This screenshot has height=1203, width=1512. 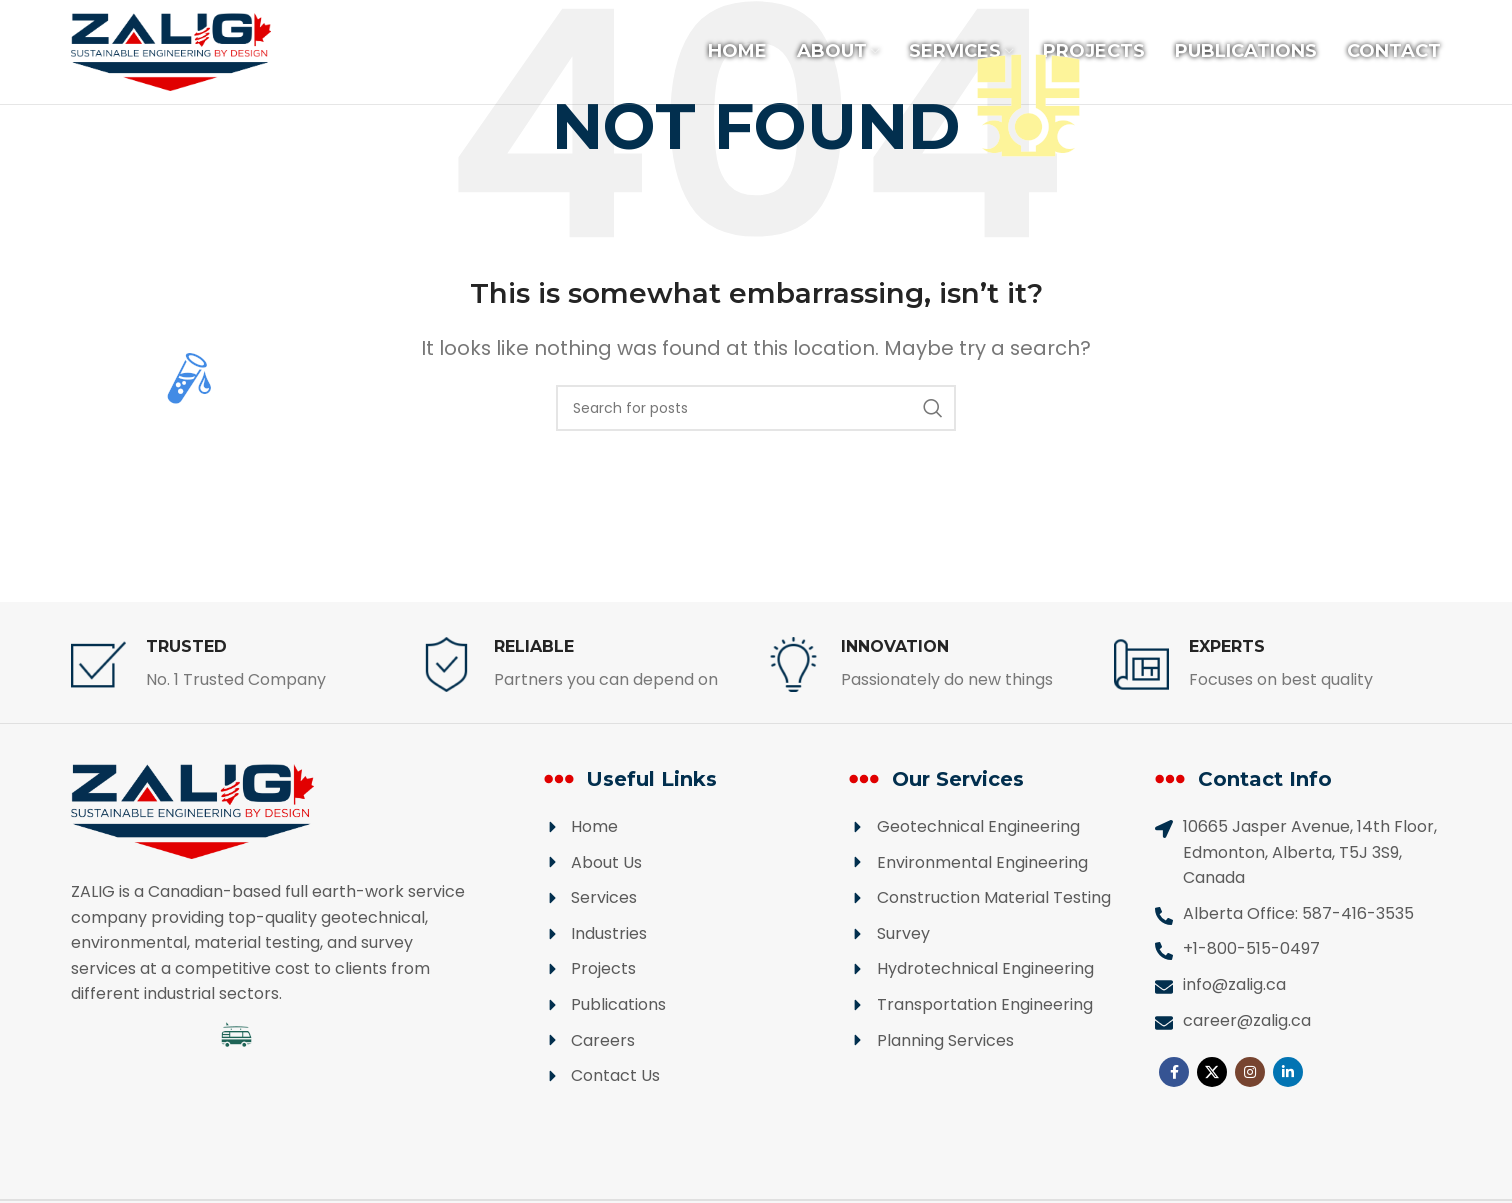 I want to click on browse surf or beach-related activities, so click(x=236, y=1033).